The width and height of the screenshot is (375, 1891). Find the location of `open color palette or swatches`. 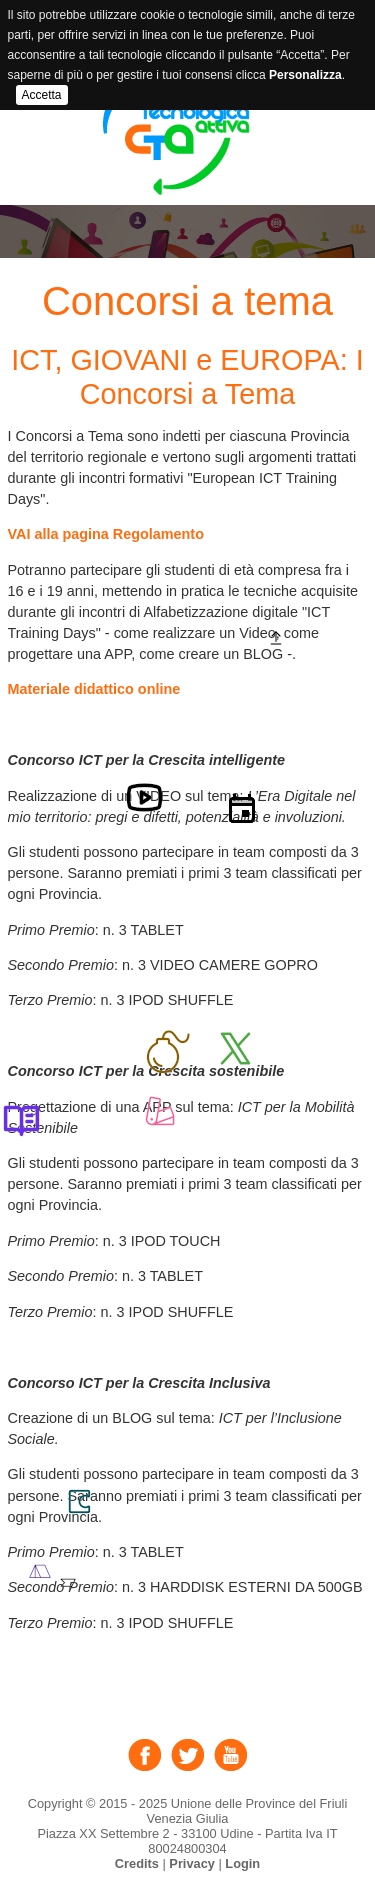

open color palette or swatches is located at coordinates (159, 1112).